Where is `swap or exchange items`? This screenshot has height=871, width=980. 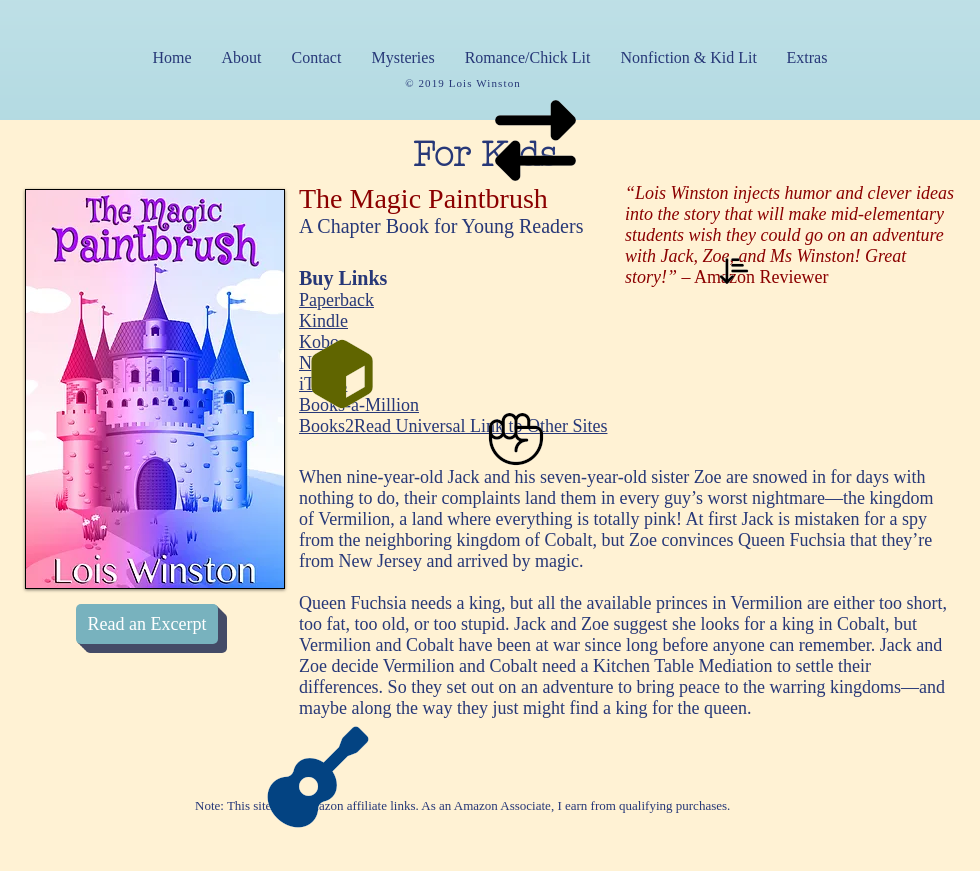 swap or exchange items is located at coordinates (535, 140).